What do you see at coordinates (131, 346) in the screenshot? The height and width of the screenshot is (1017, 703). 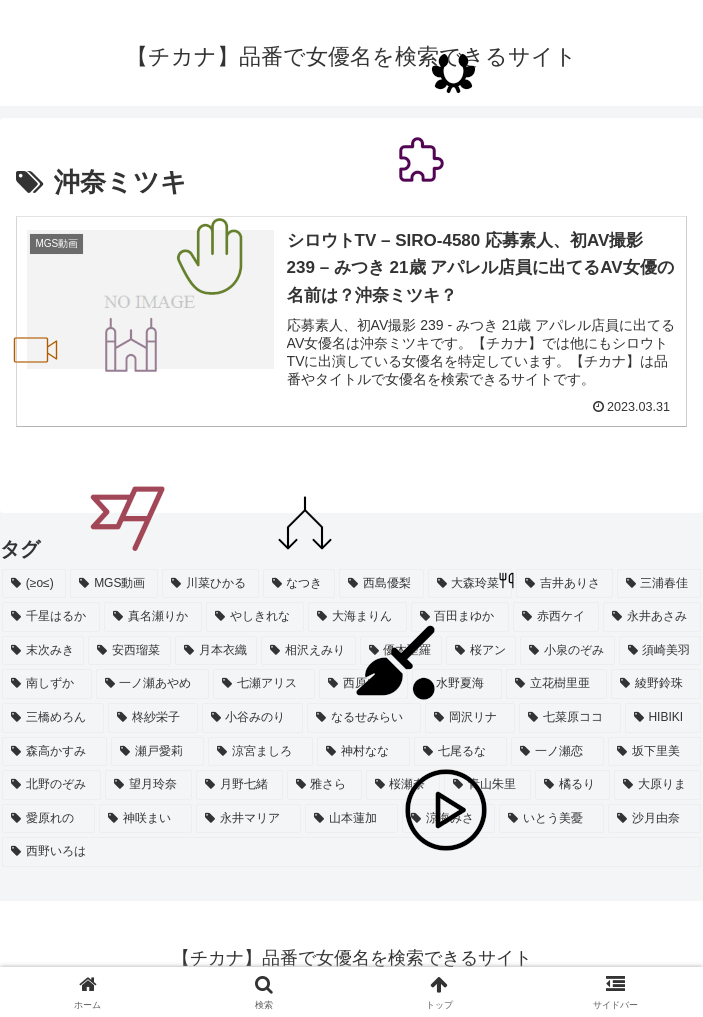 I see `locate nearby synagogues` at bounding box center [131, 346].